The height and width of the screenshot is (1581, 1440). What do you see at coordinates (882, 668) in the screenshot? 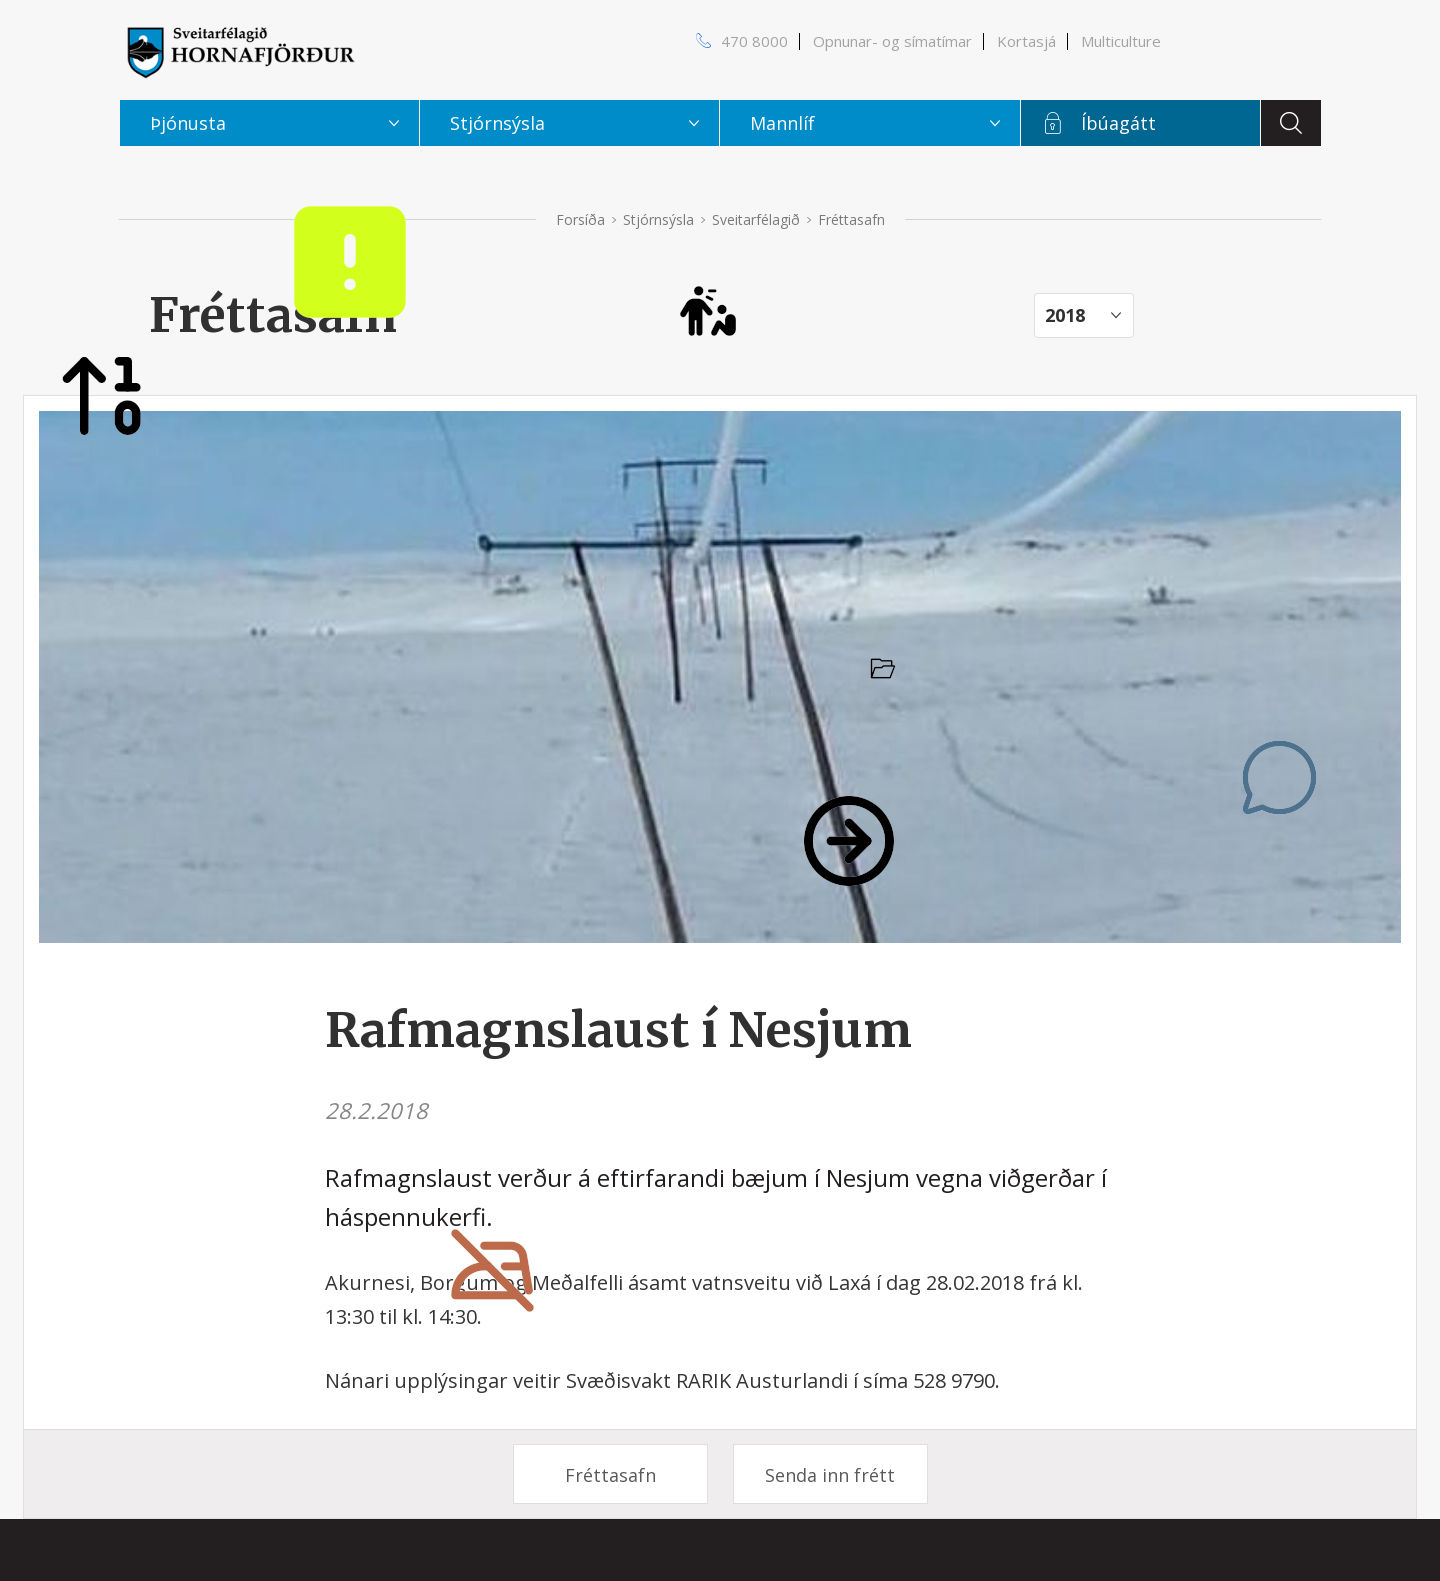
I see `an open folder in the file explorer` at bounding box center [882, 668].